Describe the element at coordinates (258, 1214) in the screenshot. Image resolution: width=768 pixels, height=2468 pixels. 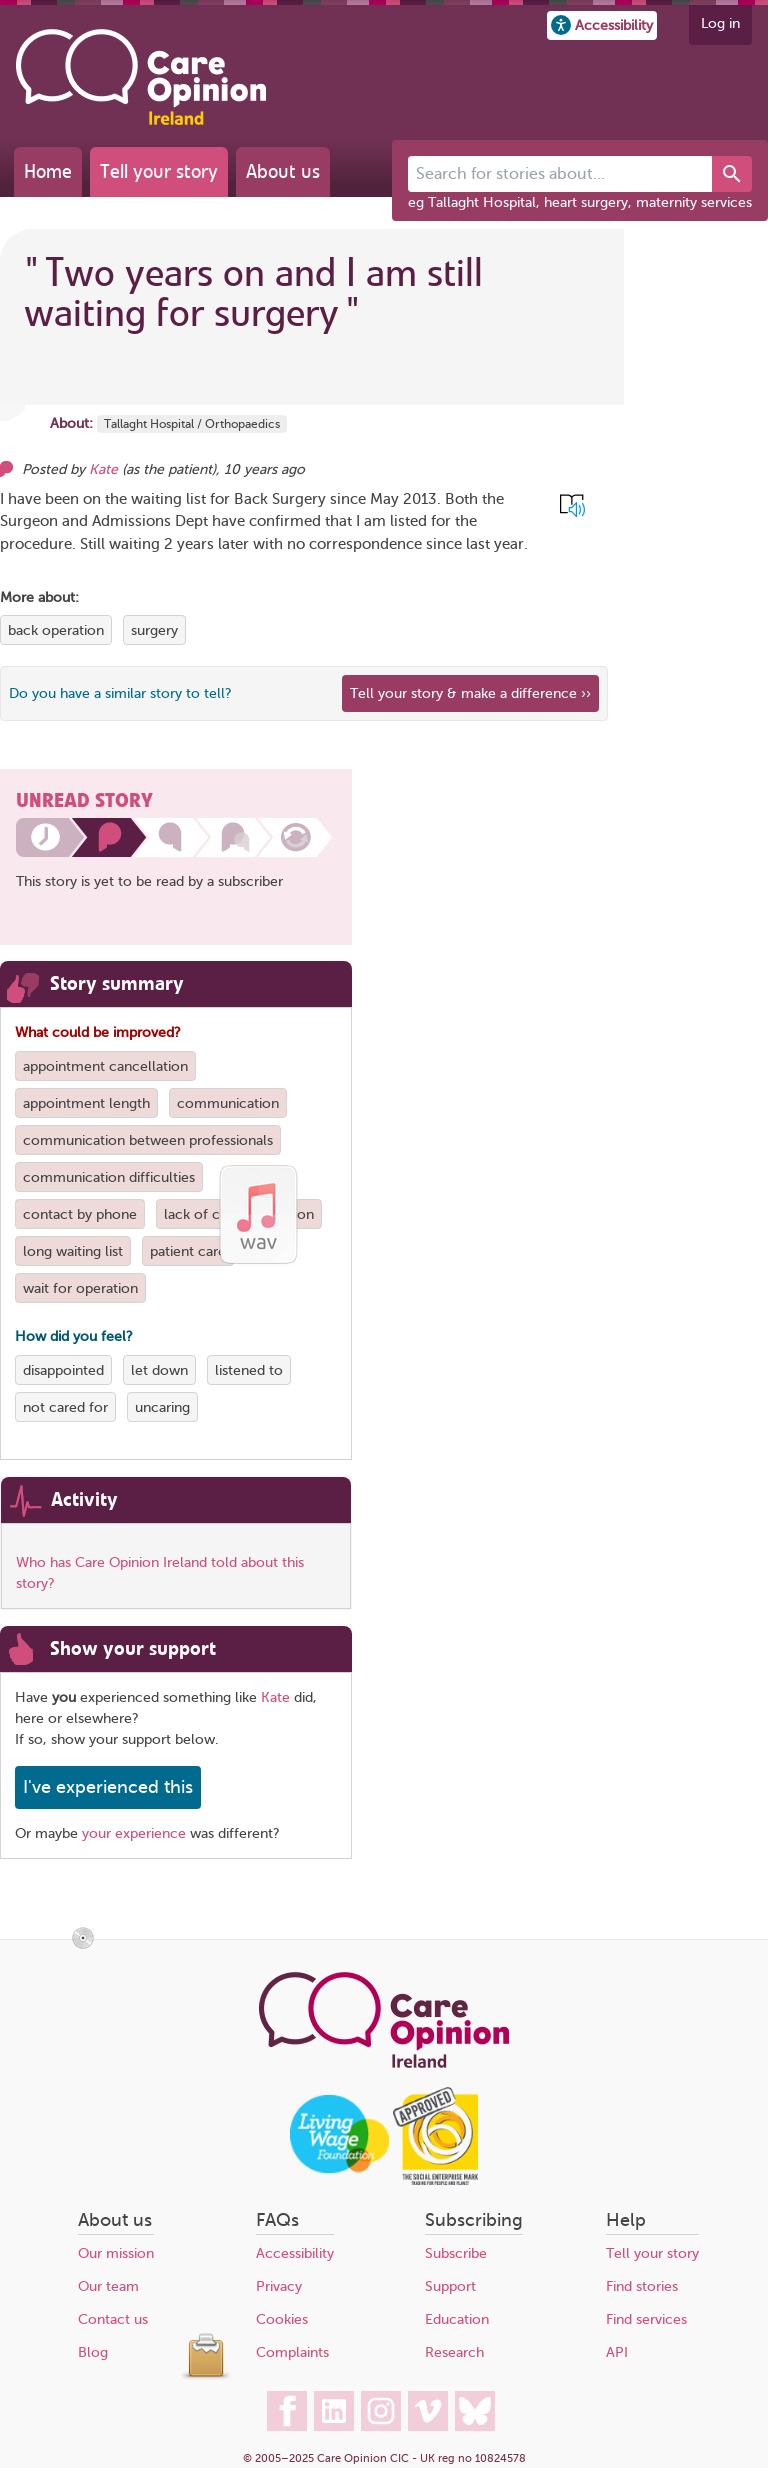
I see `a wav audio file` at that location.